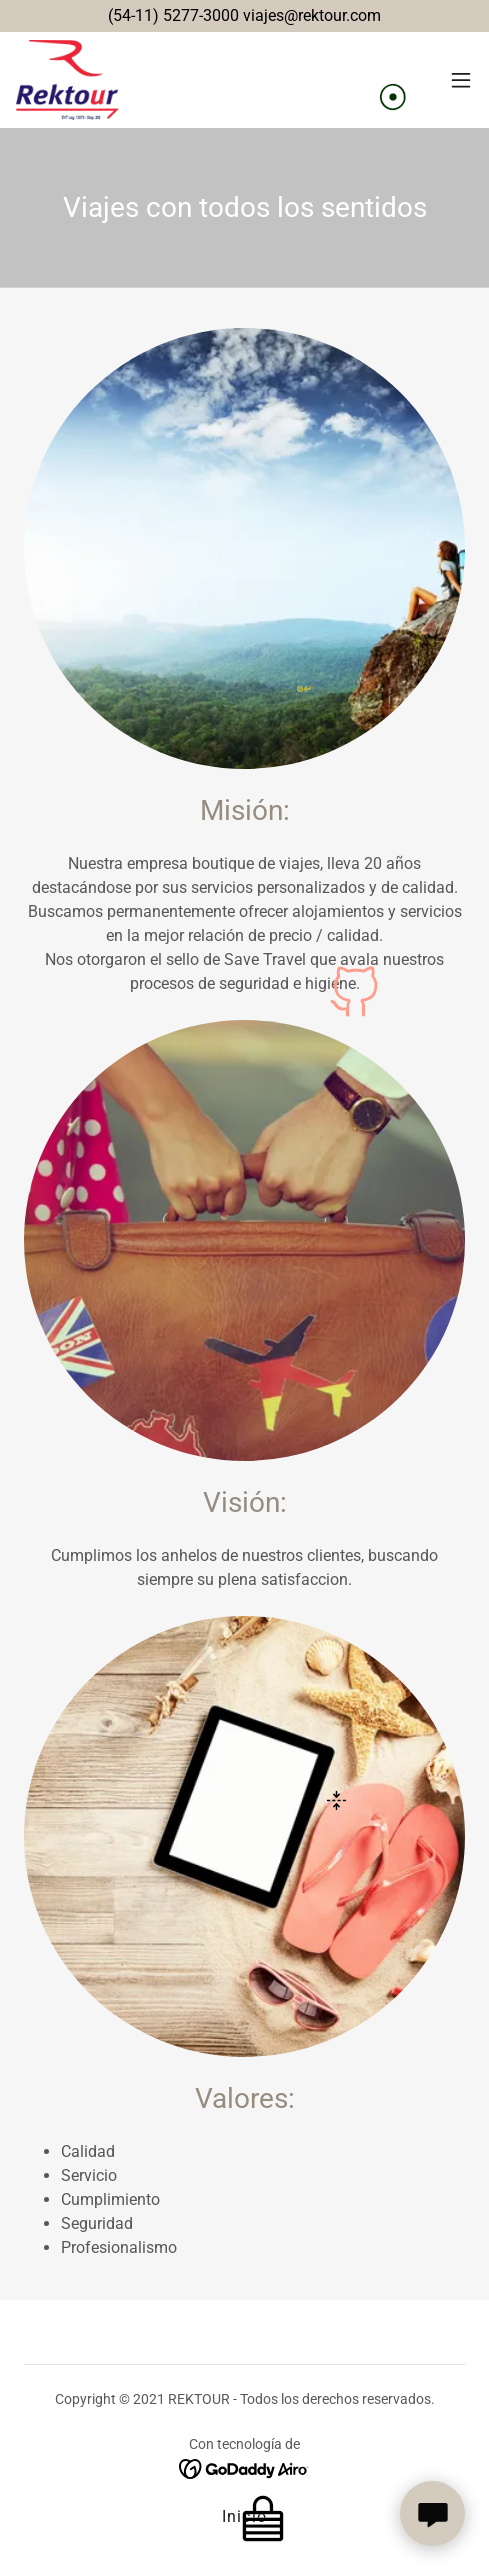 This screenshot has height=2570, width=489. What do you see at coordinates (393, 97) in the screenshot?
I see `start recording audio or video` at bounding box center [393, 97].